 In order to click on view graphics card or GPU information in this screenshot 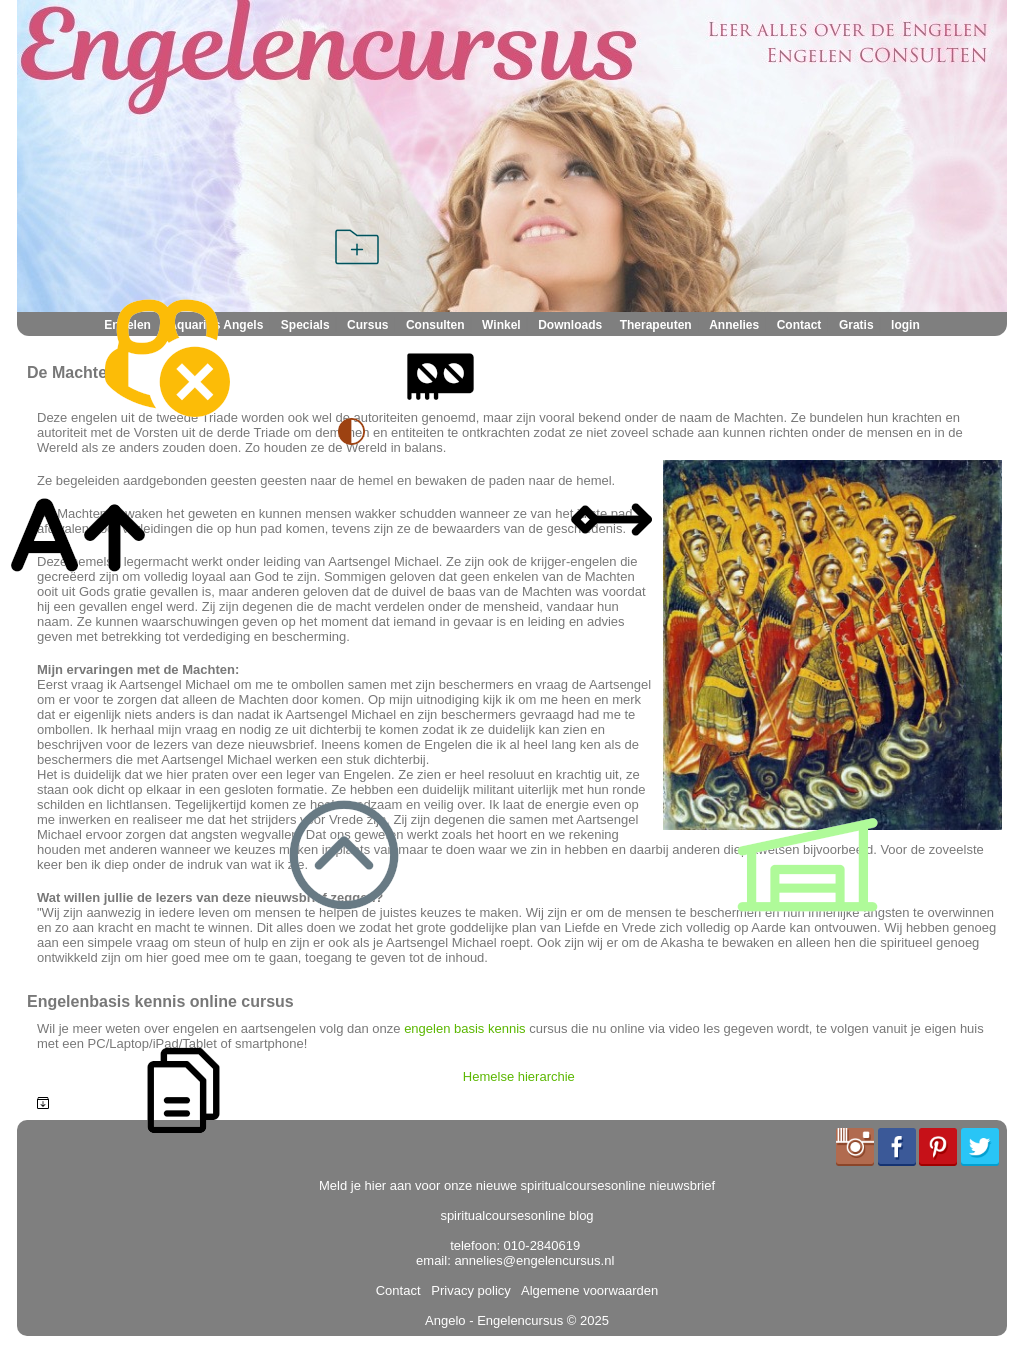, I will do `click(440, 375)`.